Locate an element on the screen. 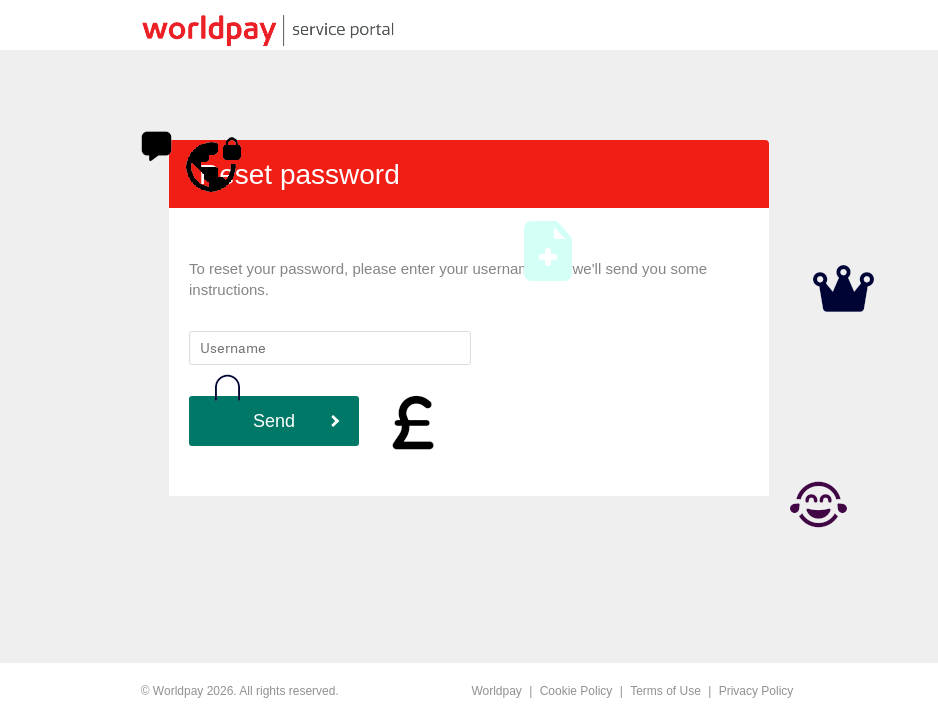 The width and height of the screenshot is (938, 720). create a new file is located at coordinates (548, 251).